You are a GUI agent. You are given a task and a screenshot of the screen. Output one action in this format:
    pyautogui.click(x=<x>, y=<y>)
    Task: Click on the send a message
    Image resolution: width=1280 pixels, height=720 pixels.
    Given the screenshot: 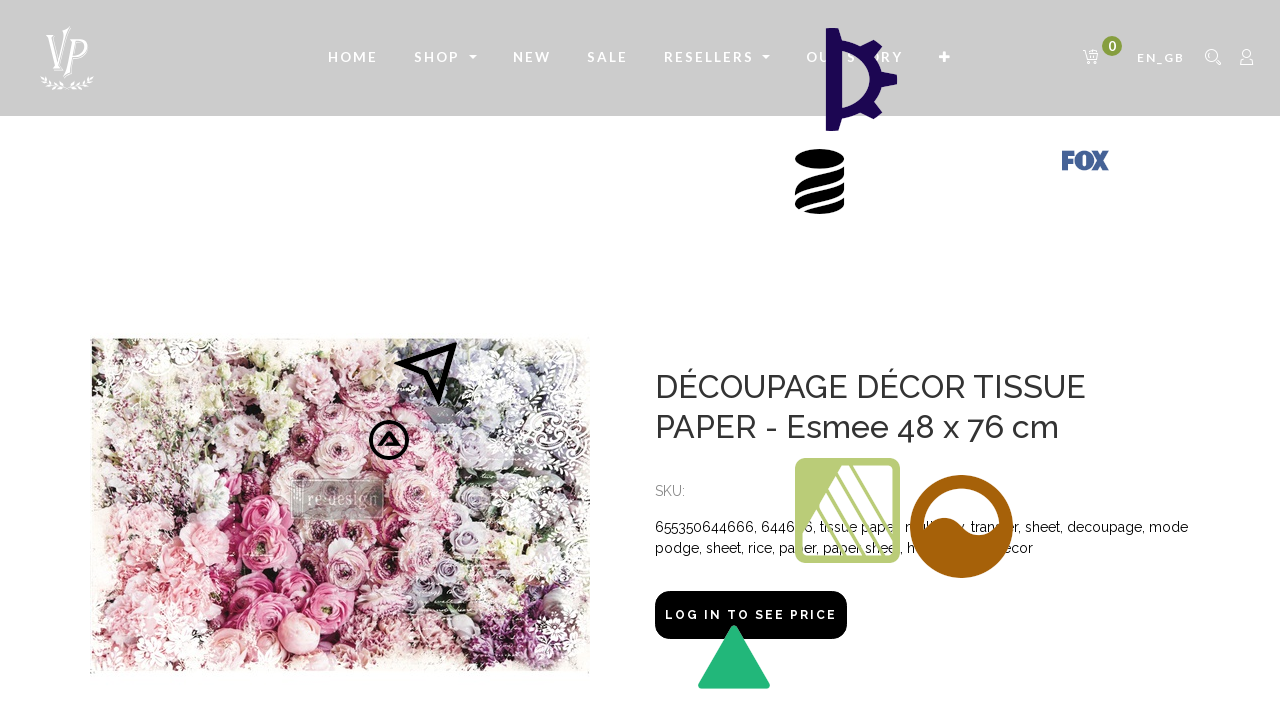 What is the action you would take?
    pyautogui.click(x=426, y=372)
    